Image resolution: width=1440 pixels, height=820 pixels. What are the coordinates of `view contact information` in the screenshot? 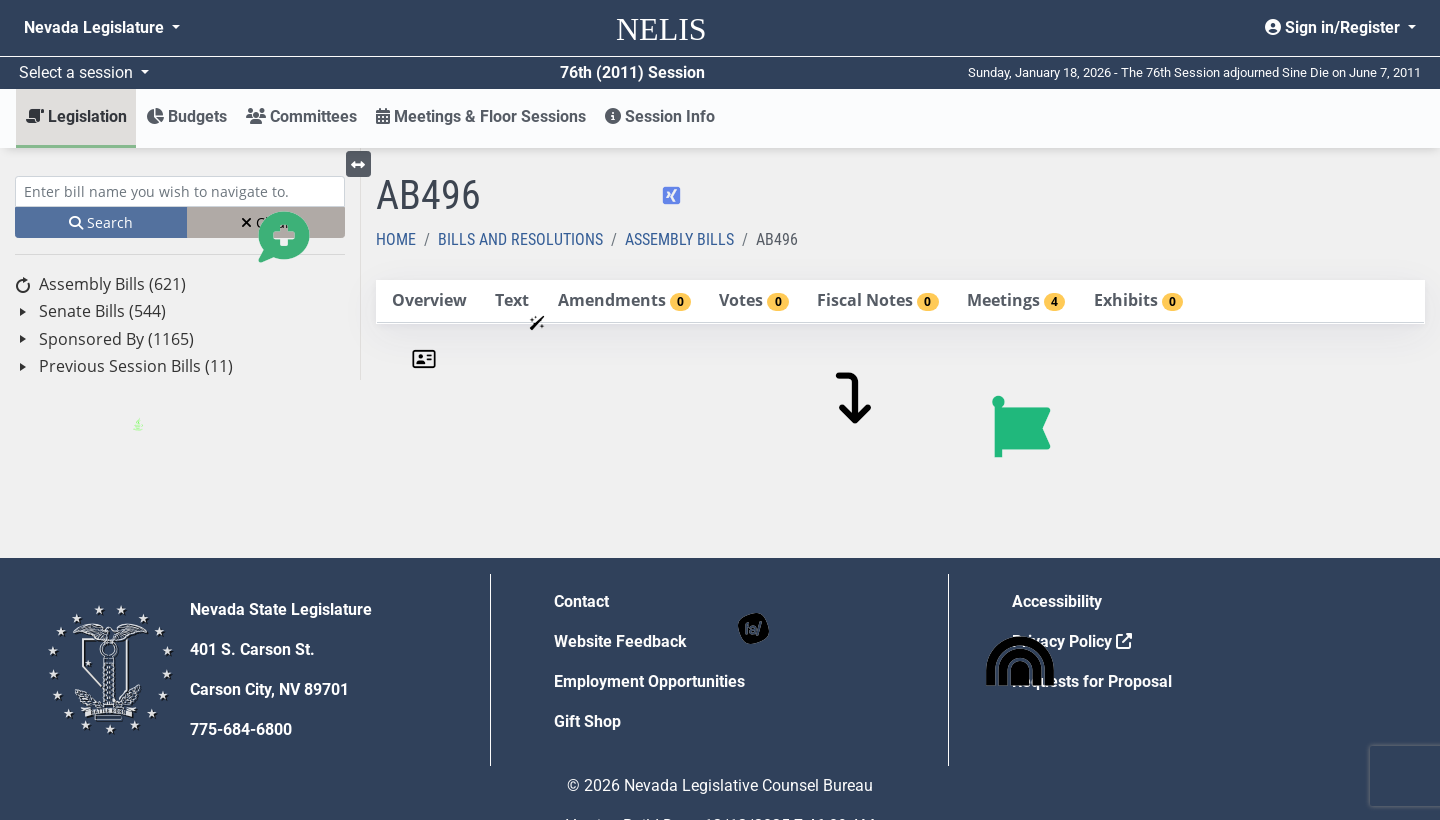 It's located at (424, 359).